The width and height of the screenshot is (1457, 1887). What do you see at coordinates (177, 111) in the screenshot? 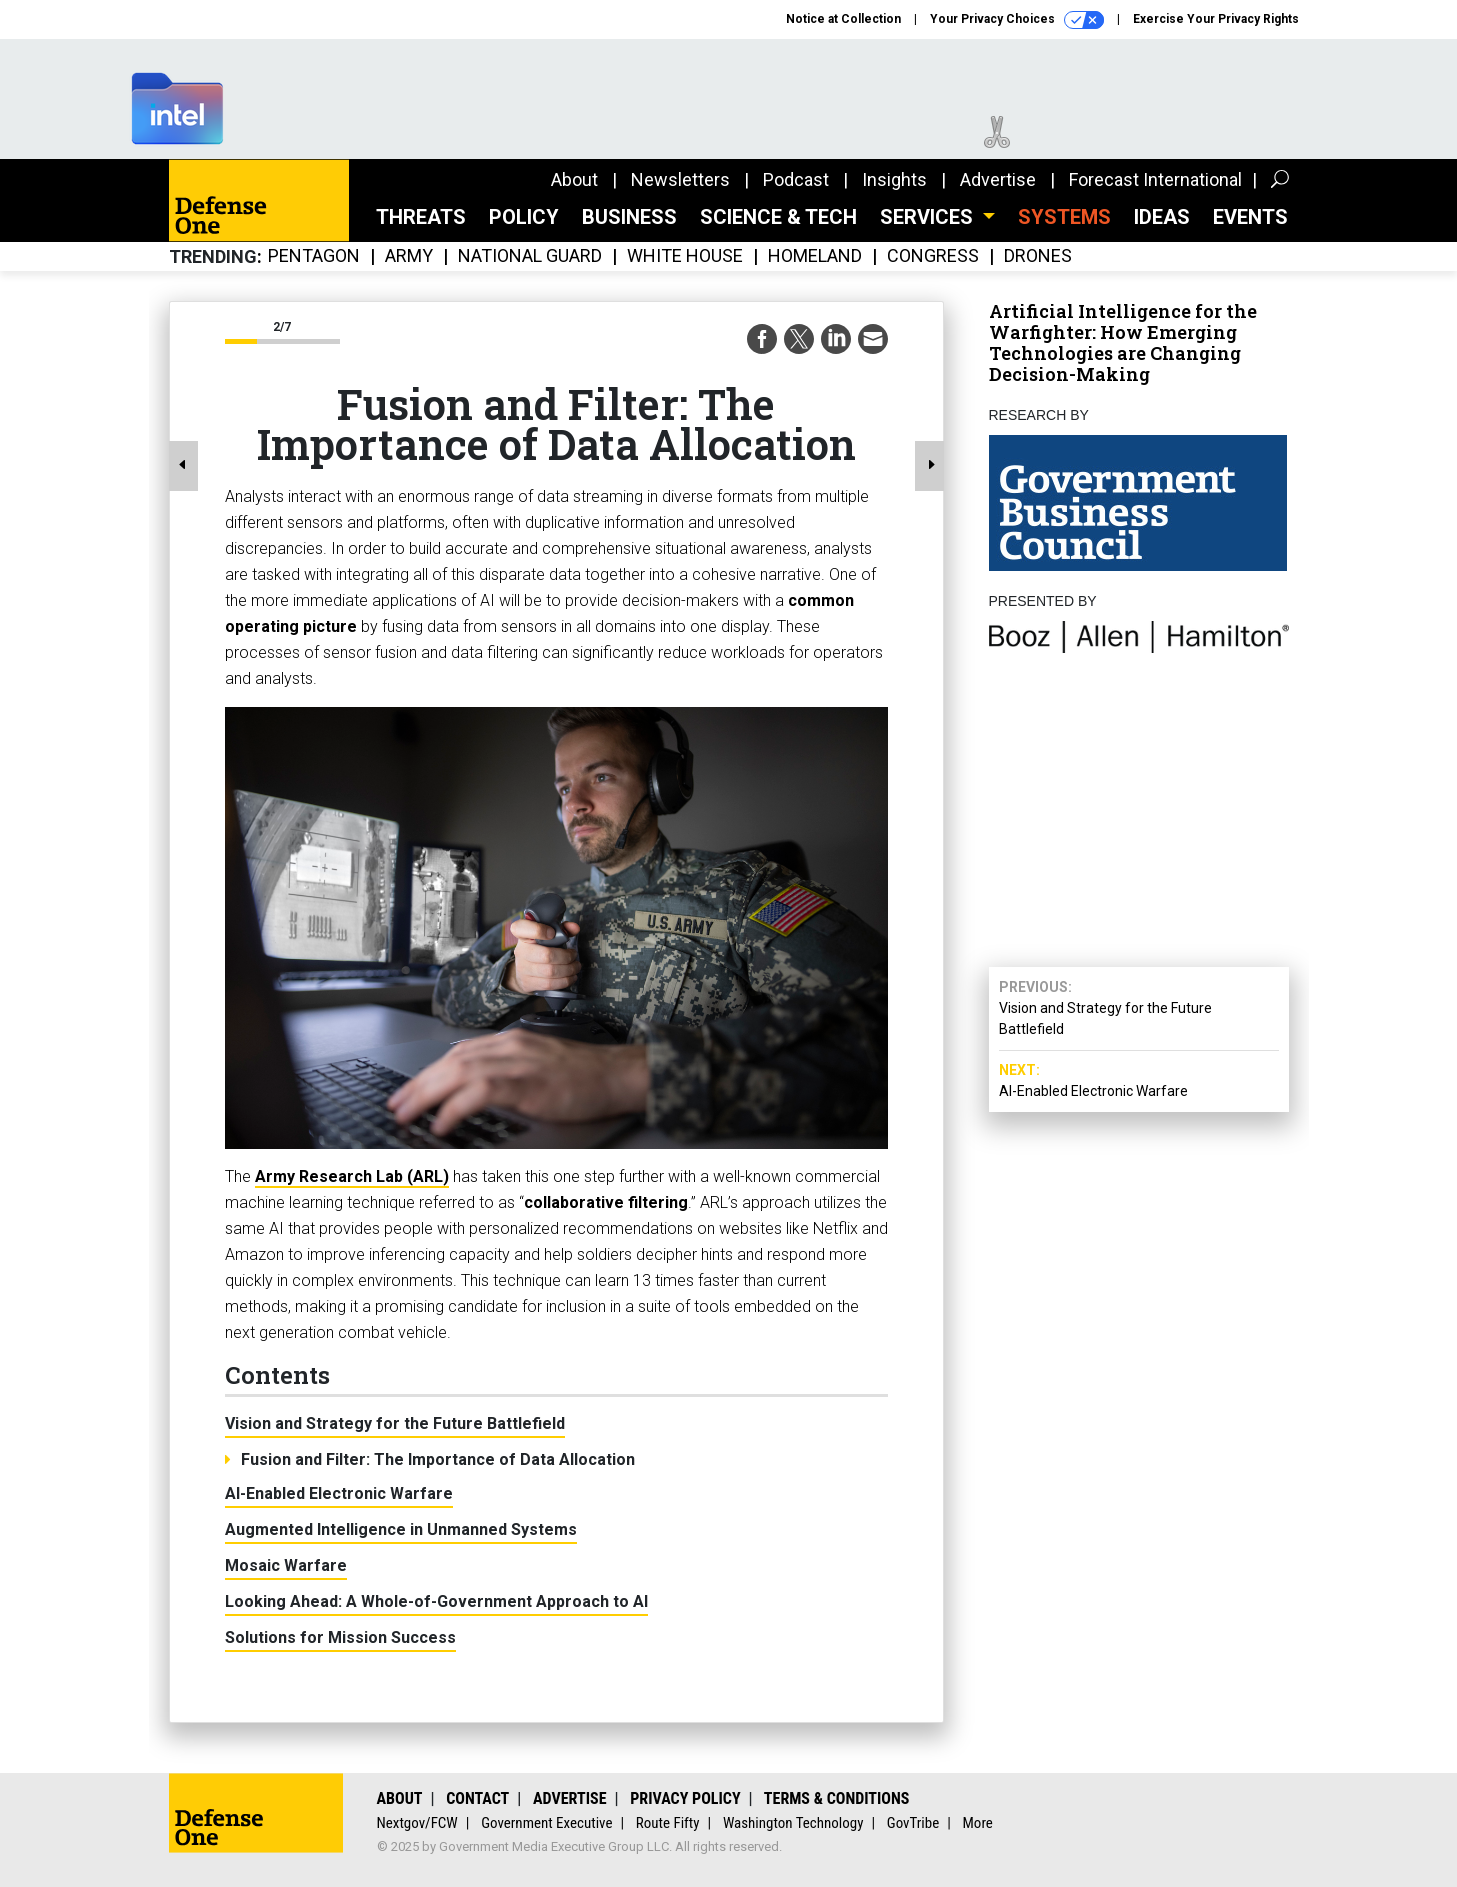
I see `folder containing intel-related files or software` at bounding box center [177, 111].